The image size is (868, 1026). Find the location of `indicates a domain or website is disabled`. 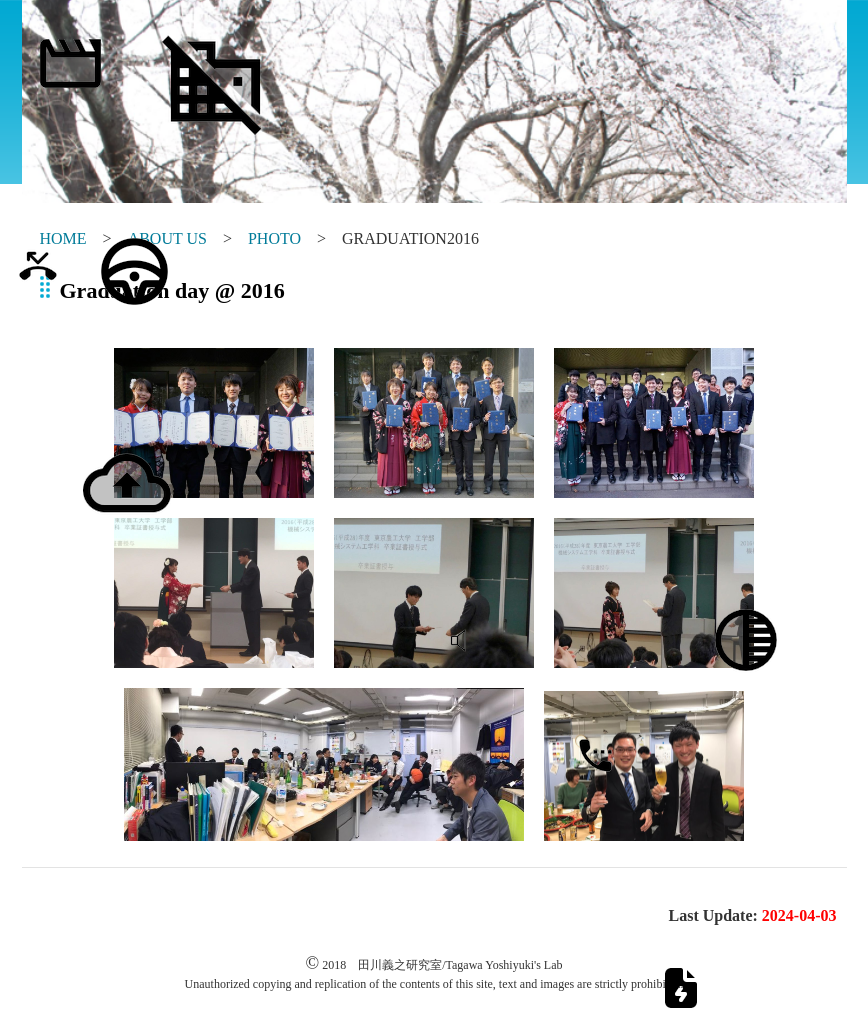

indicates a domain or website is disabled is located at coordinates (215, 81).